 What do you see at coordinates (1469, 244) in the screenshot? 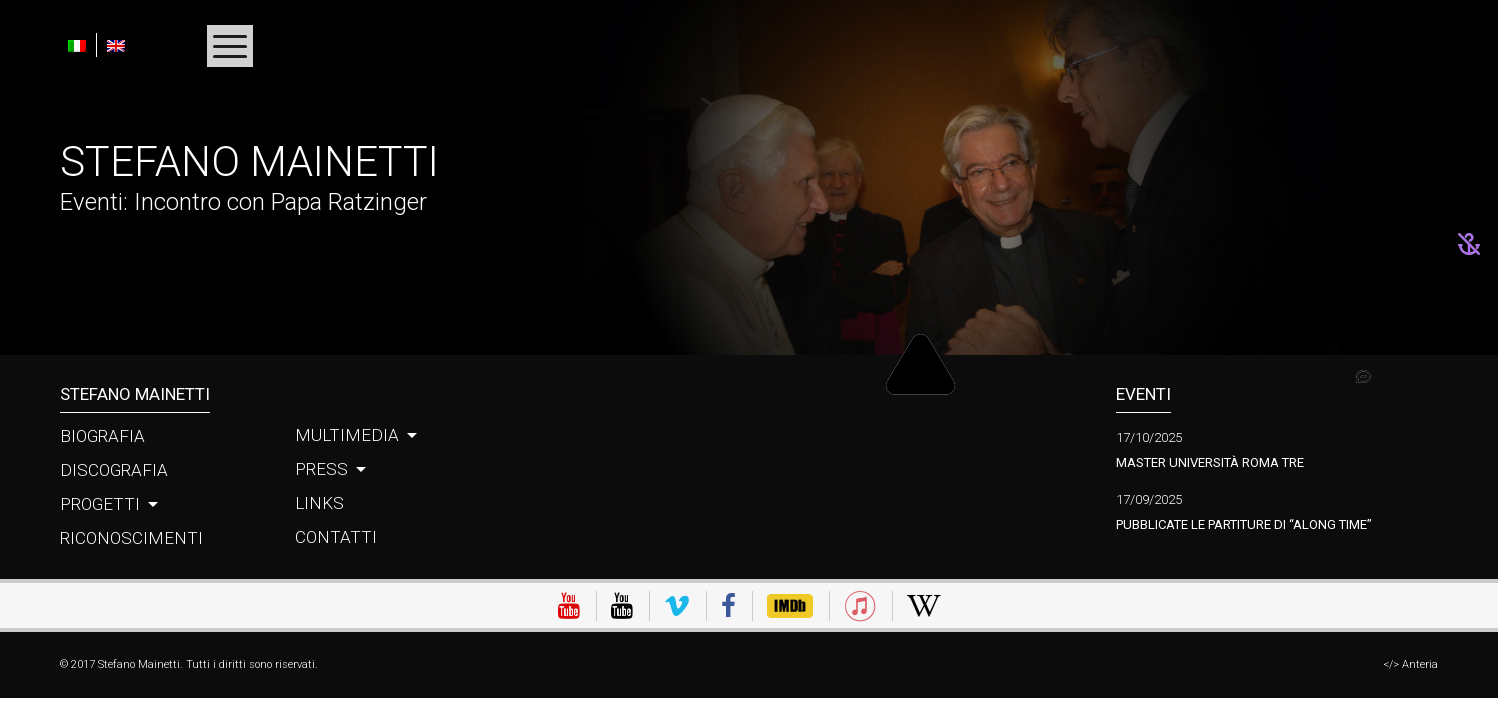
I see `disable anchor or fixed position` at bounding box center [1469, 244].